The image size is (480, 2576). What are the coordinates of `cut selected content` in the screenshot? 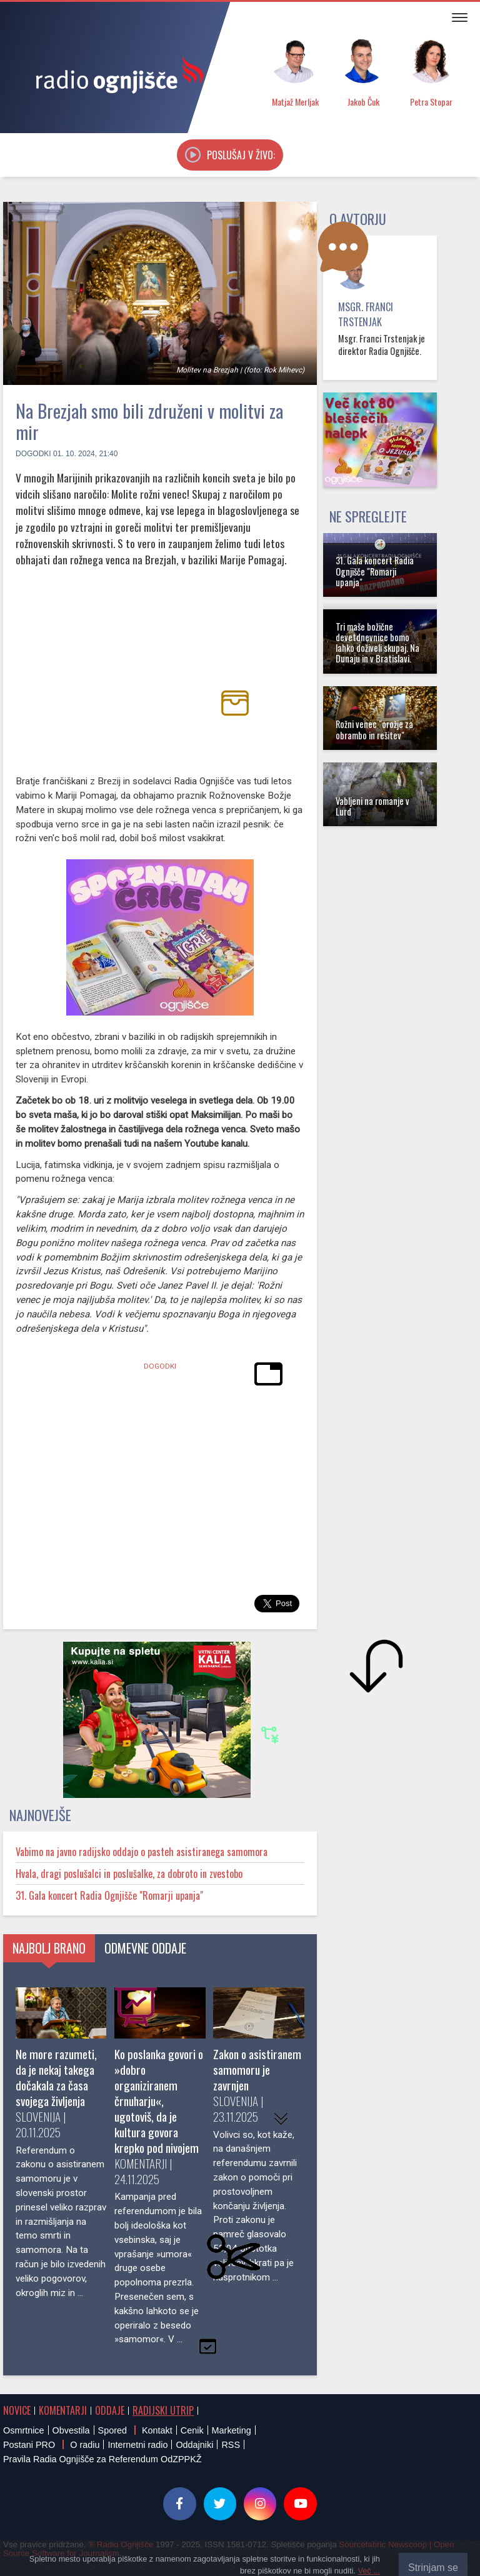 It's located at (233, 2257).